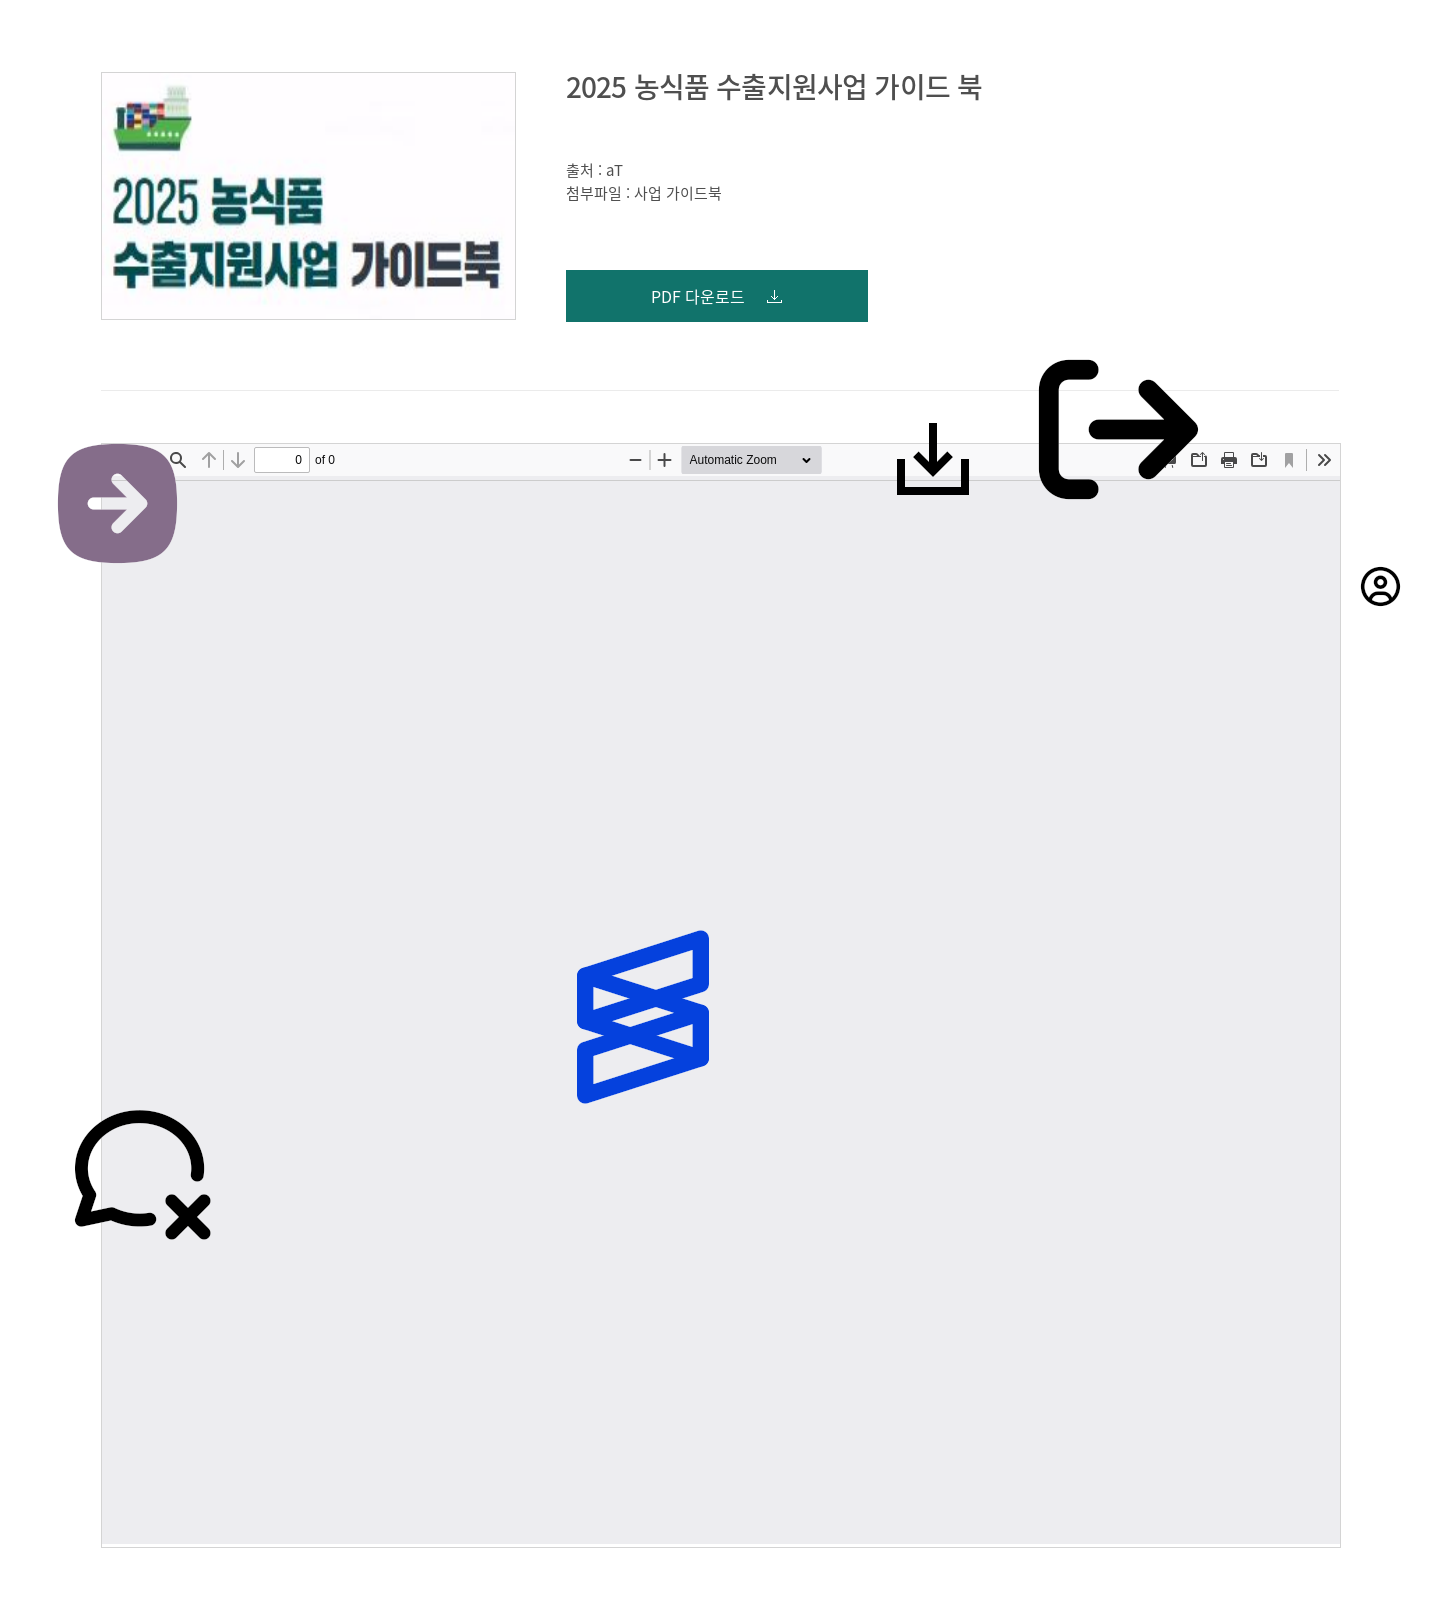  Describe the element at coordinates (117, 503) in the screenshot. I see `proceed to the next step` at that location.